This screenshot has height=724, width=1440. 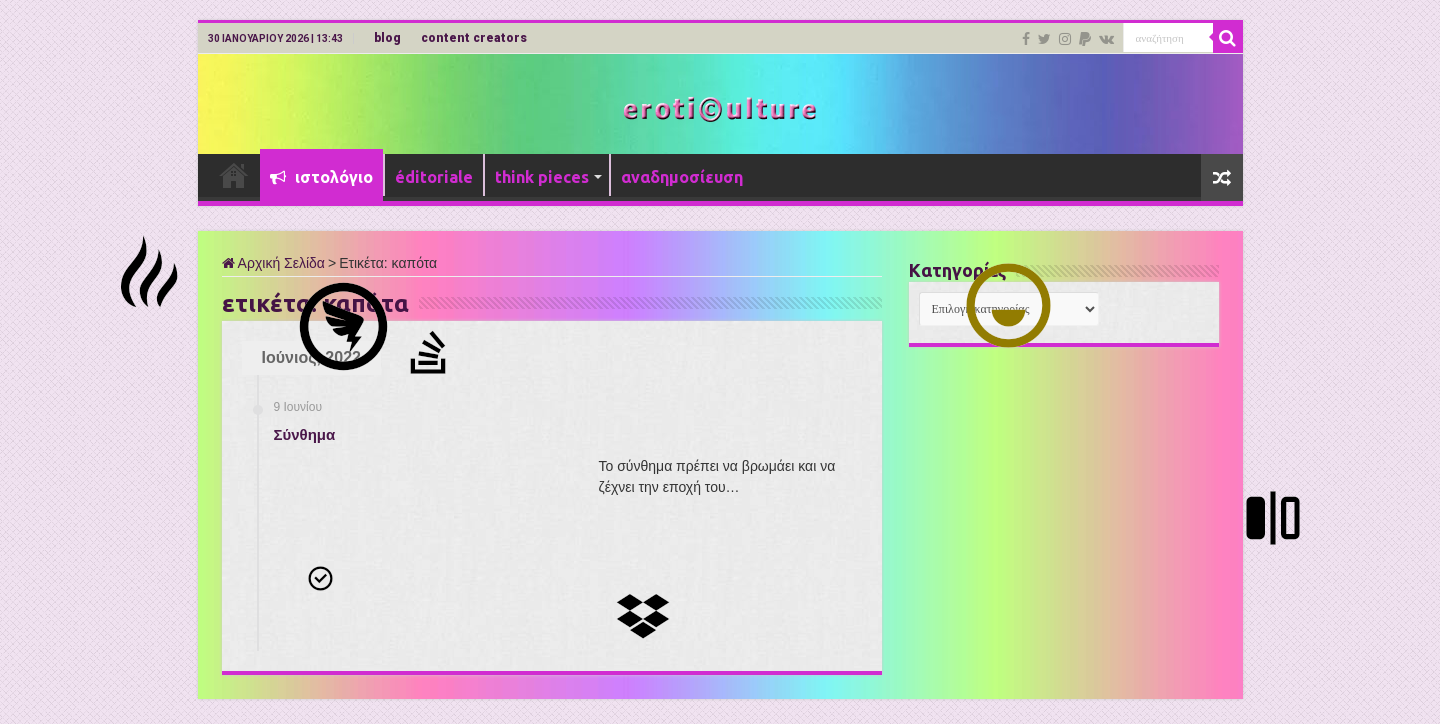 What do you see at coordinates (343, 326) in the screenshot?
I see `open DingTalk app` at bounding box center [343, 326].